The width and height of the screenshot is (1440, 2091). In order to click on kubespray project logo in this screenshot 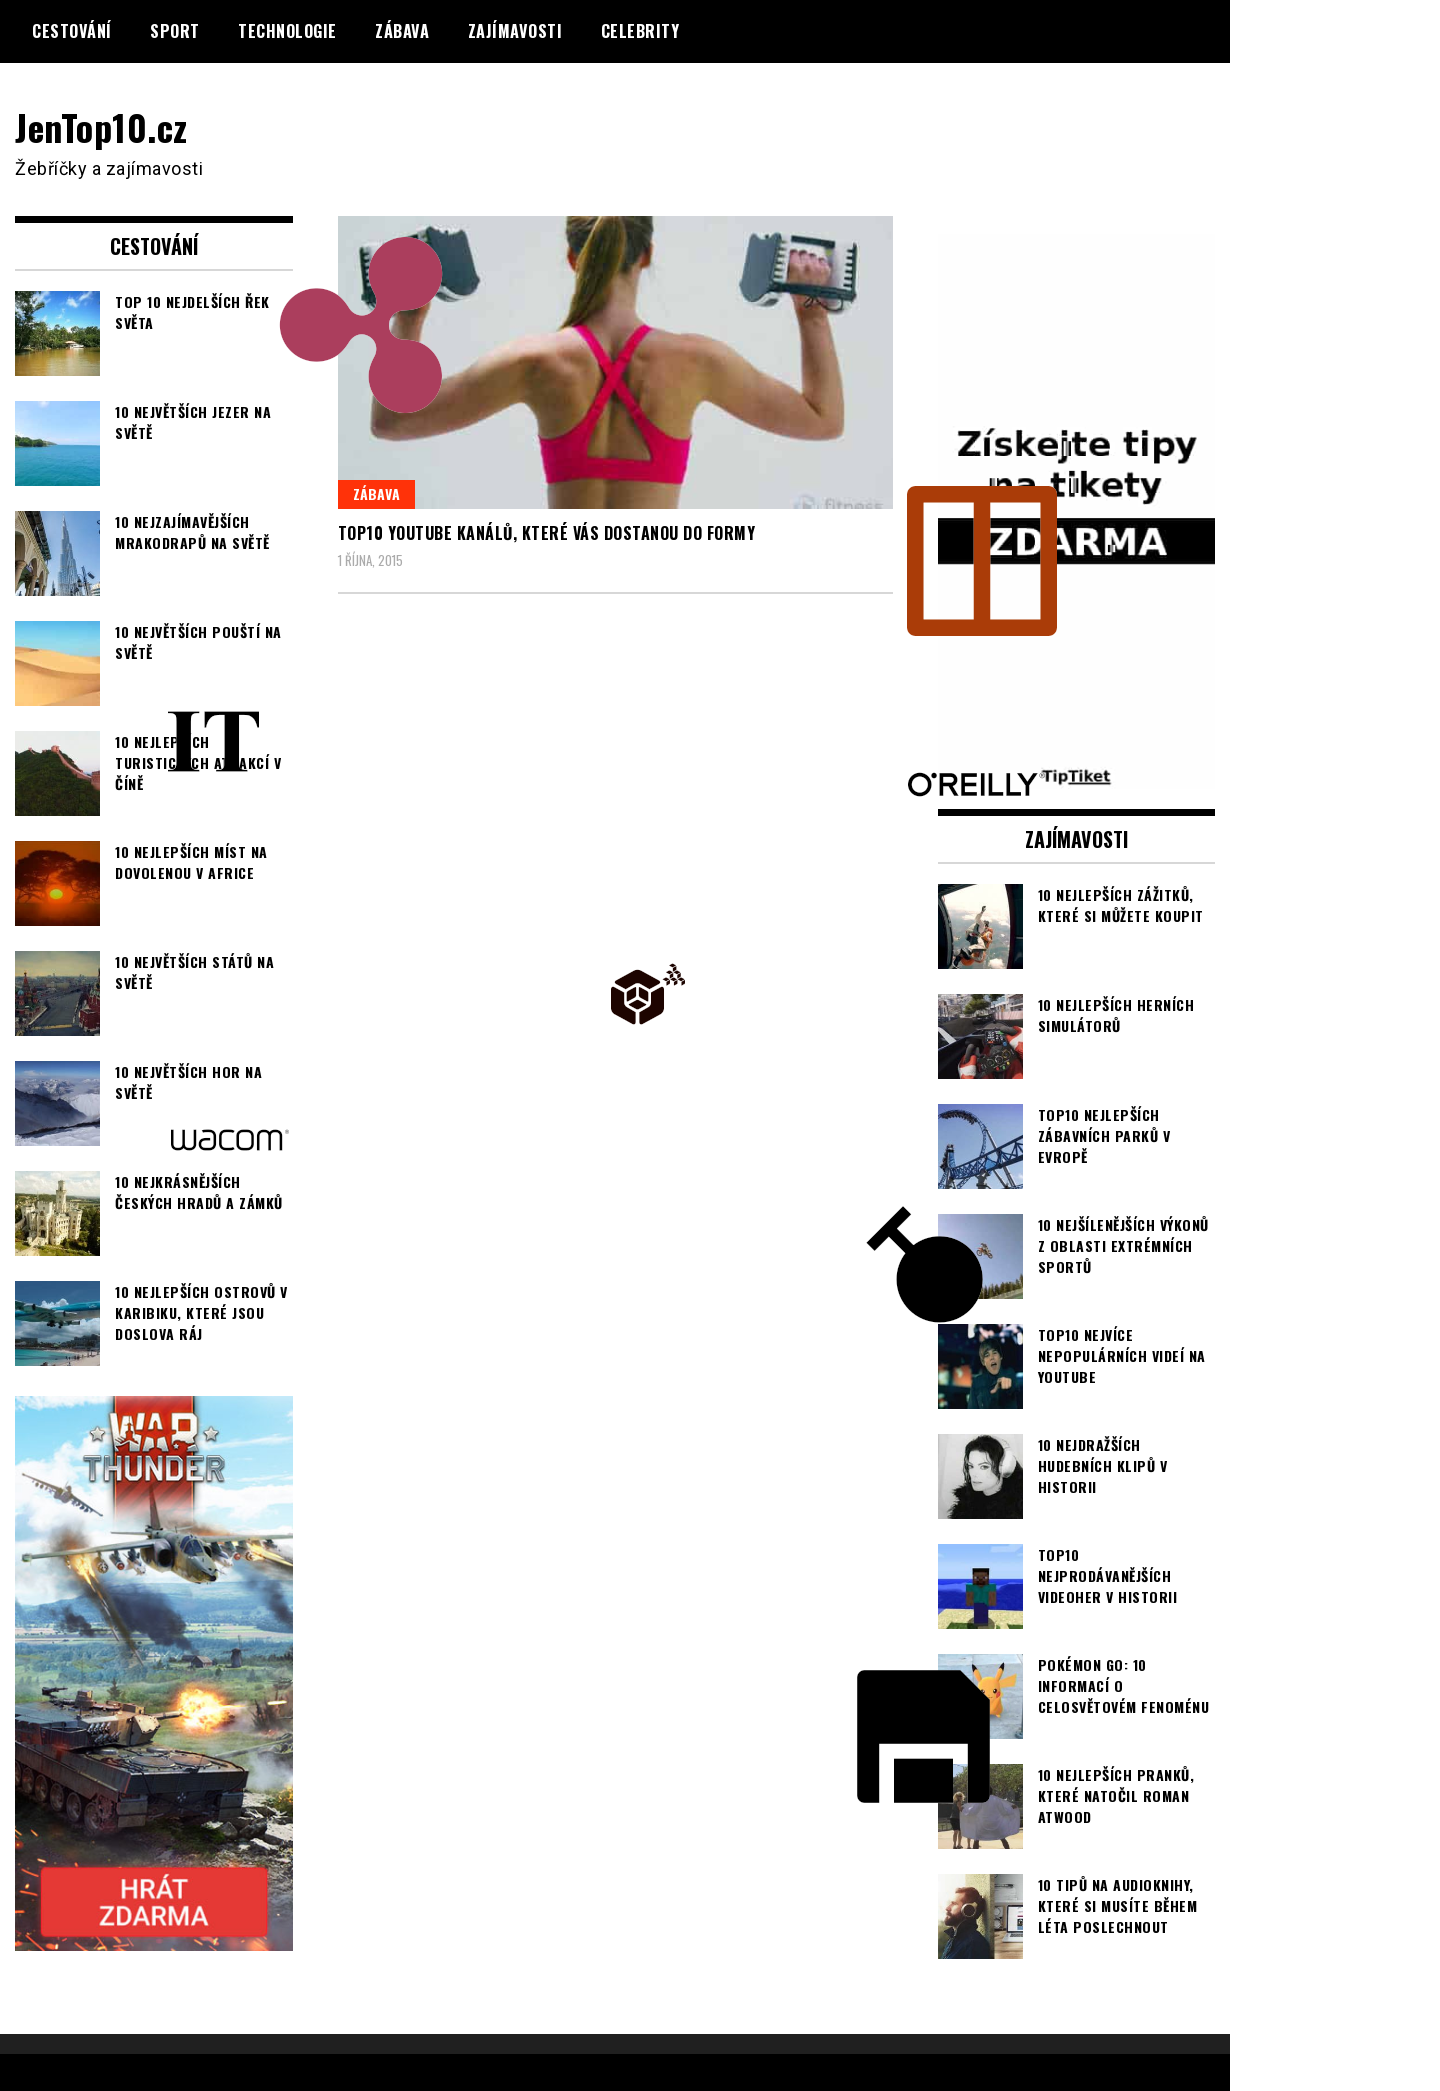, I will do `click(648, 994)`.